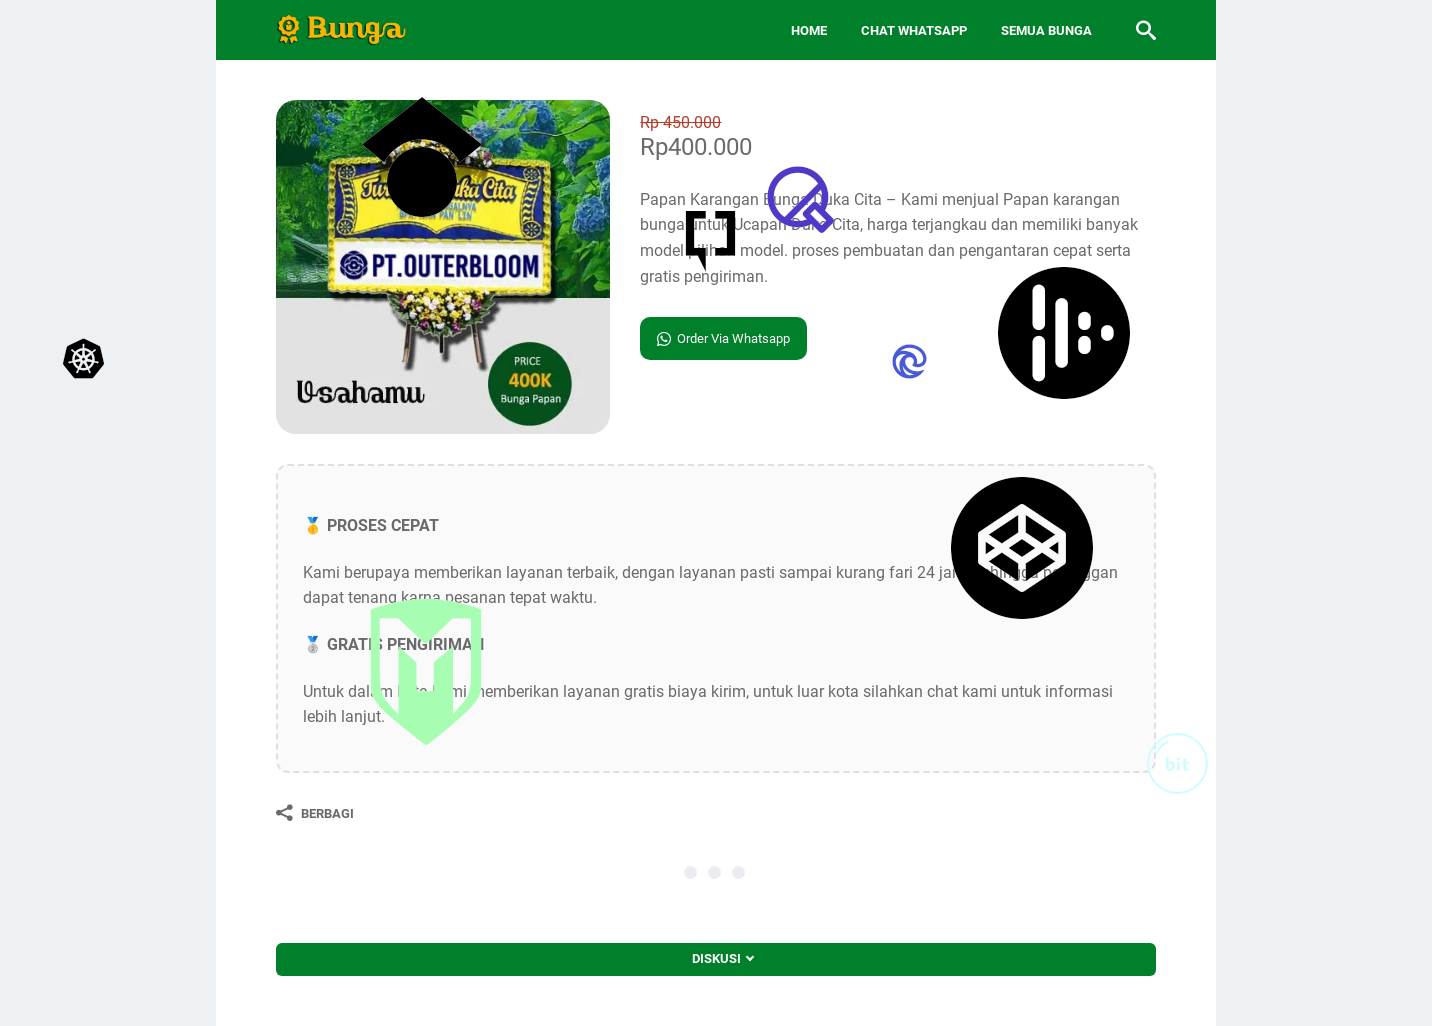  What do you see at coordinates (426, 672) in the screenshot?
I see `metasploit penetration testing framework logo` at bounding box center [426, 672].